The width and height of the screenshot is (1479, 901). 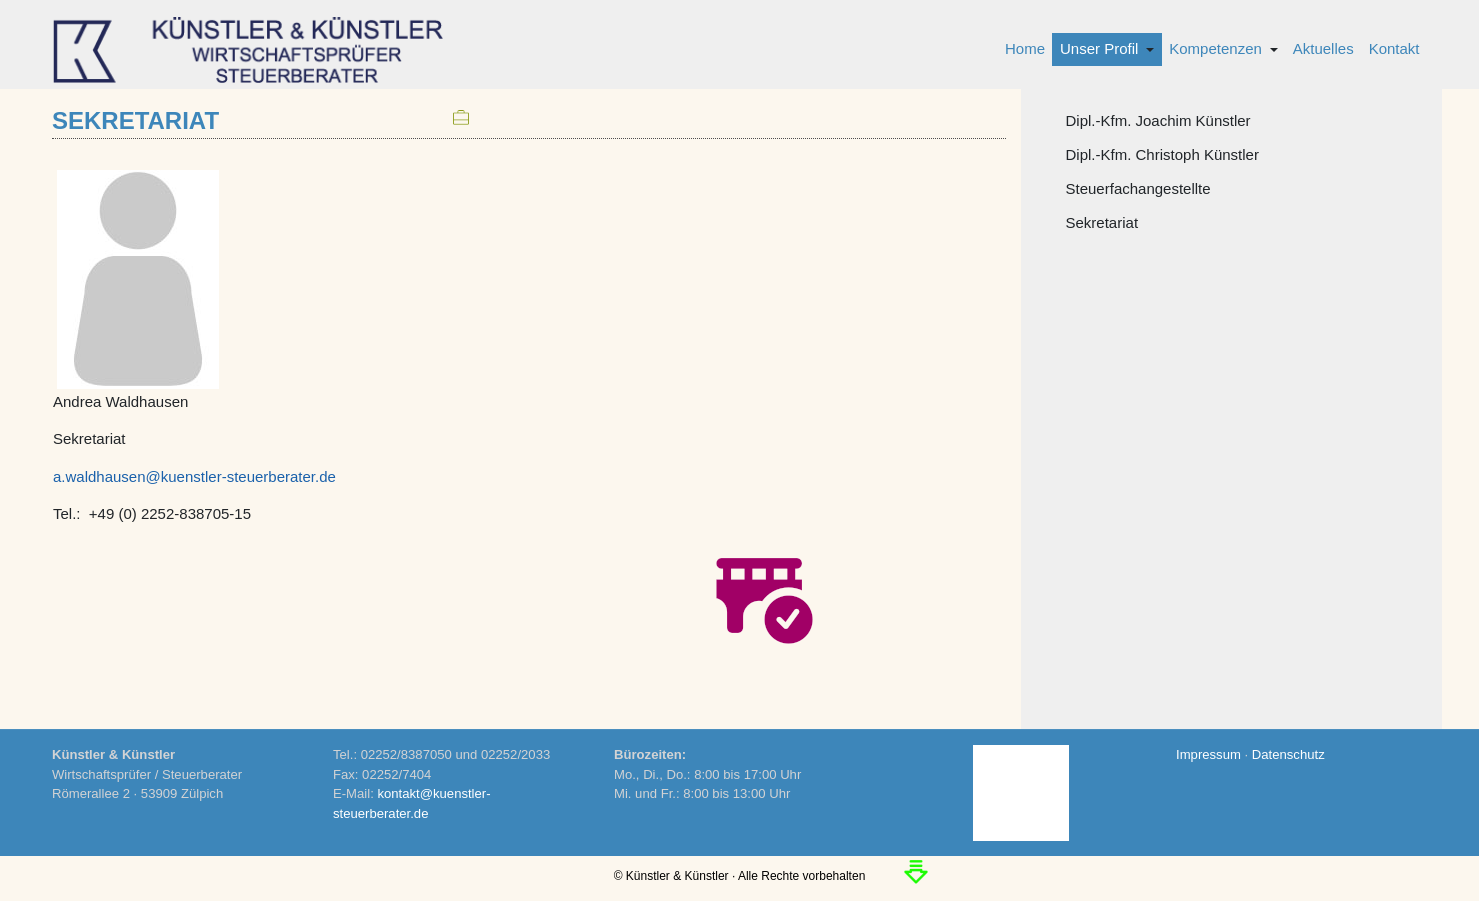 What do you see at coordinates (764, 595) in the screenshot?
I see `bridge inspection verified or approved` at bounding box center [764, 595].